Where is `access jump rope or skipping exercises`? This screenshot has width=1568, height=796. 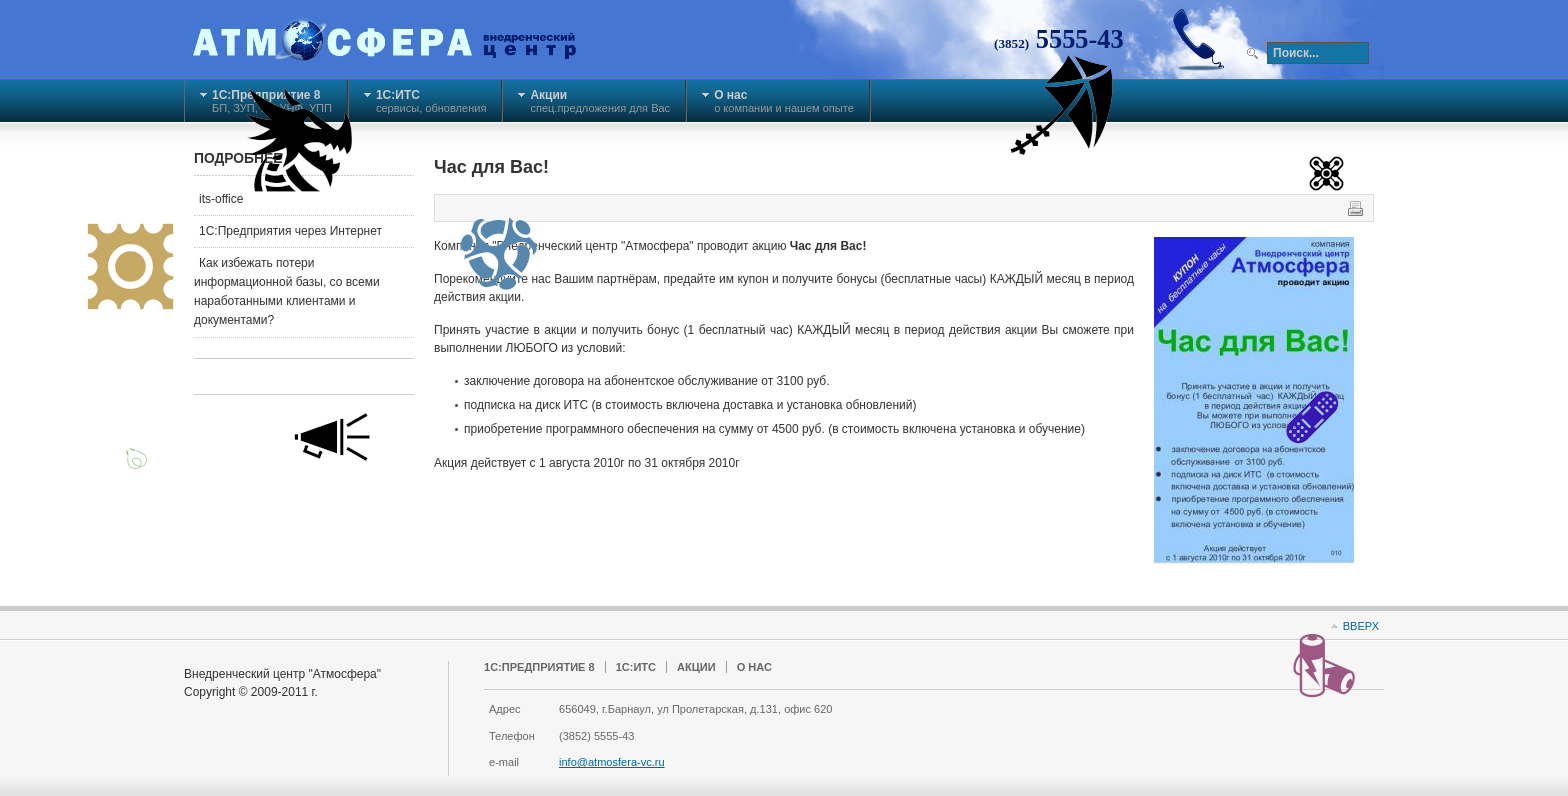 access jump rope or skipping exercises is located at coordinates (136, 458).